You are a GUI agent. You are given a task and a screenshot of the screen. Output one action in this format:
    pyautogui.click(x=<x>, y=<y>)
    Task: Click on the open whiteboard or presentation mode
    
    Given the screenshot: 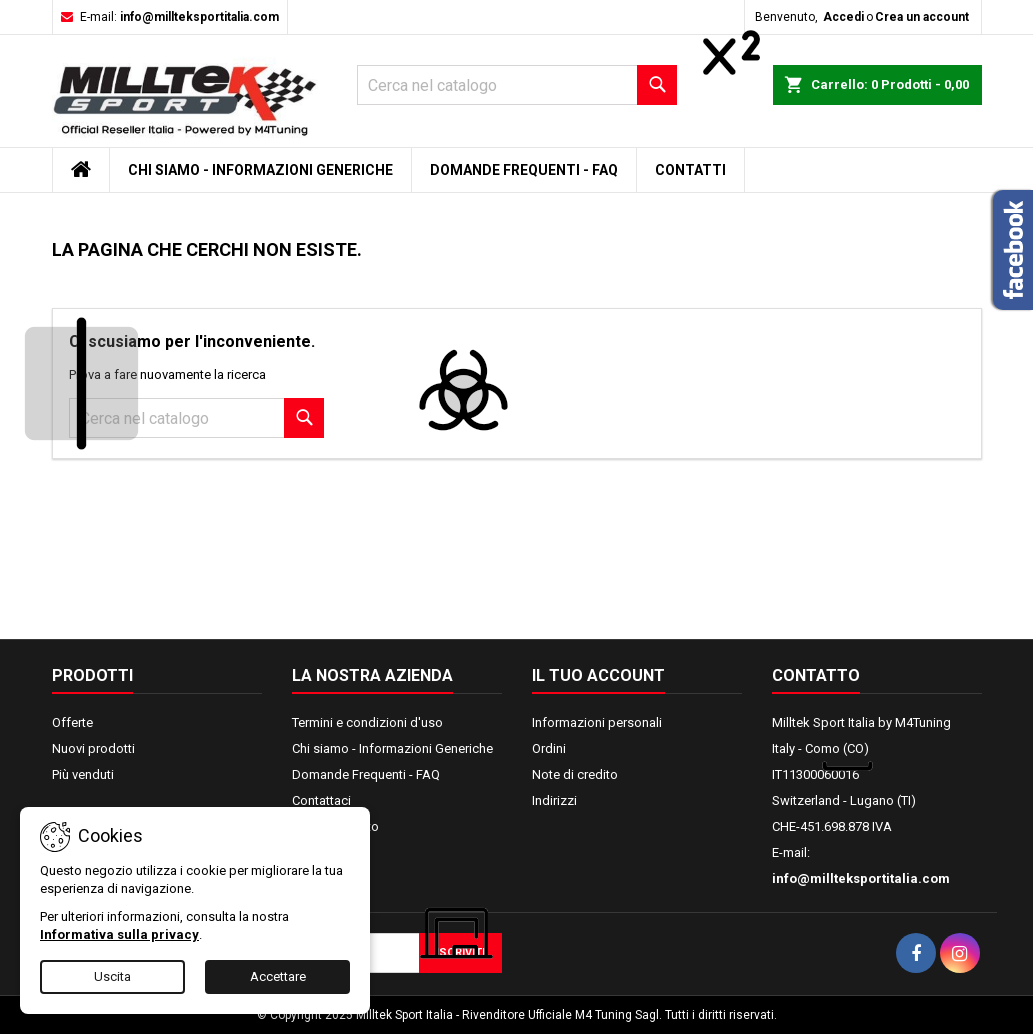 What is the action you would take?
    pyautogui.click(x=456, y=934)
    